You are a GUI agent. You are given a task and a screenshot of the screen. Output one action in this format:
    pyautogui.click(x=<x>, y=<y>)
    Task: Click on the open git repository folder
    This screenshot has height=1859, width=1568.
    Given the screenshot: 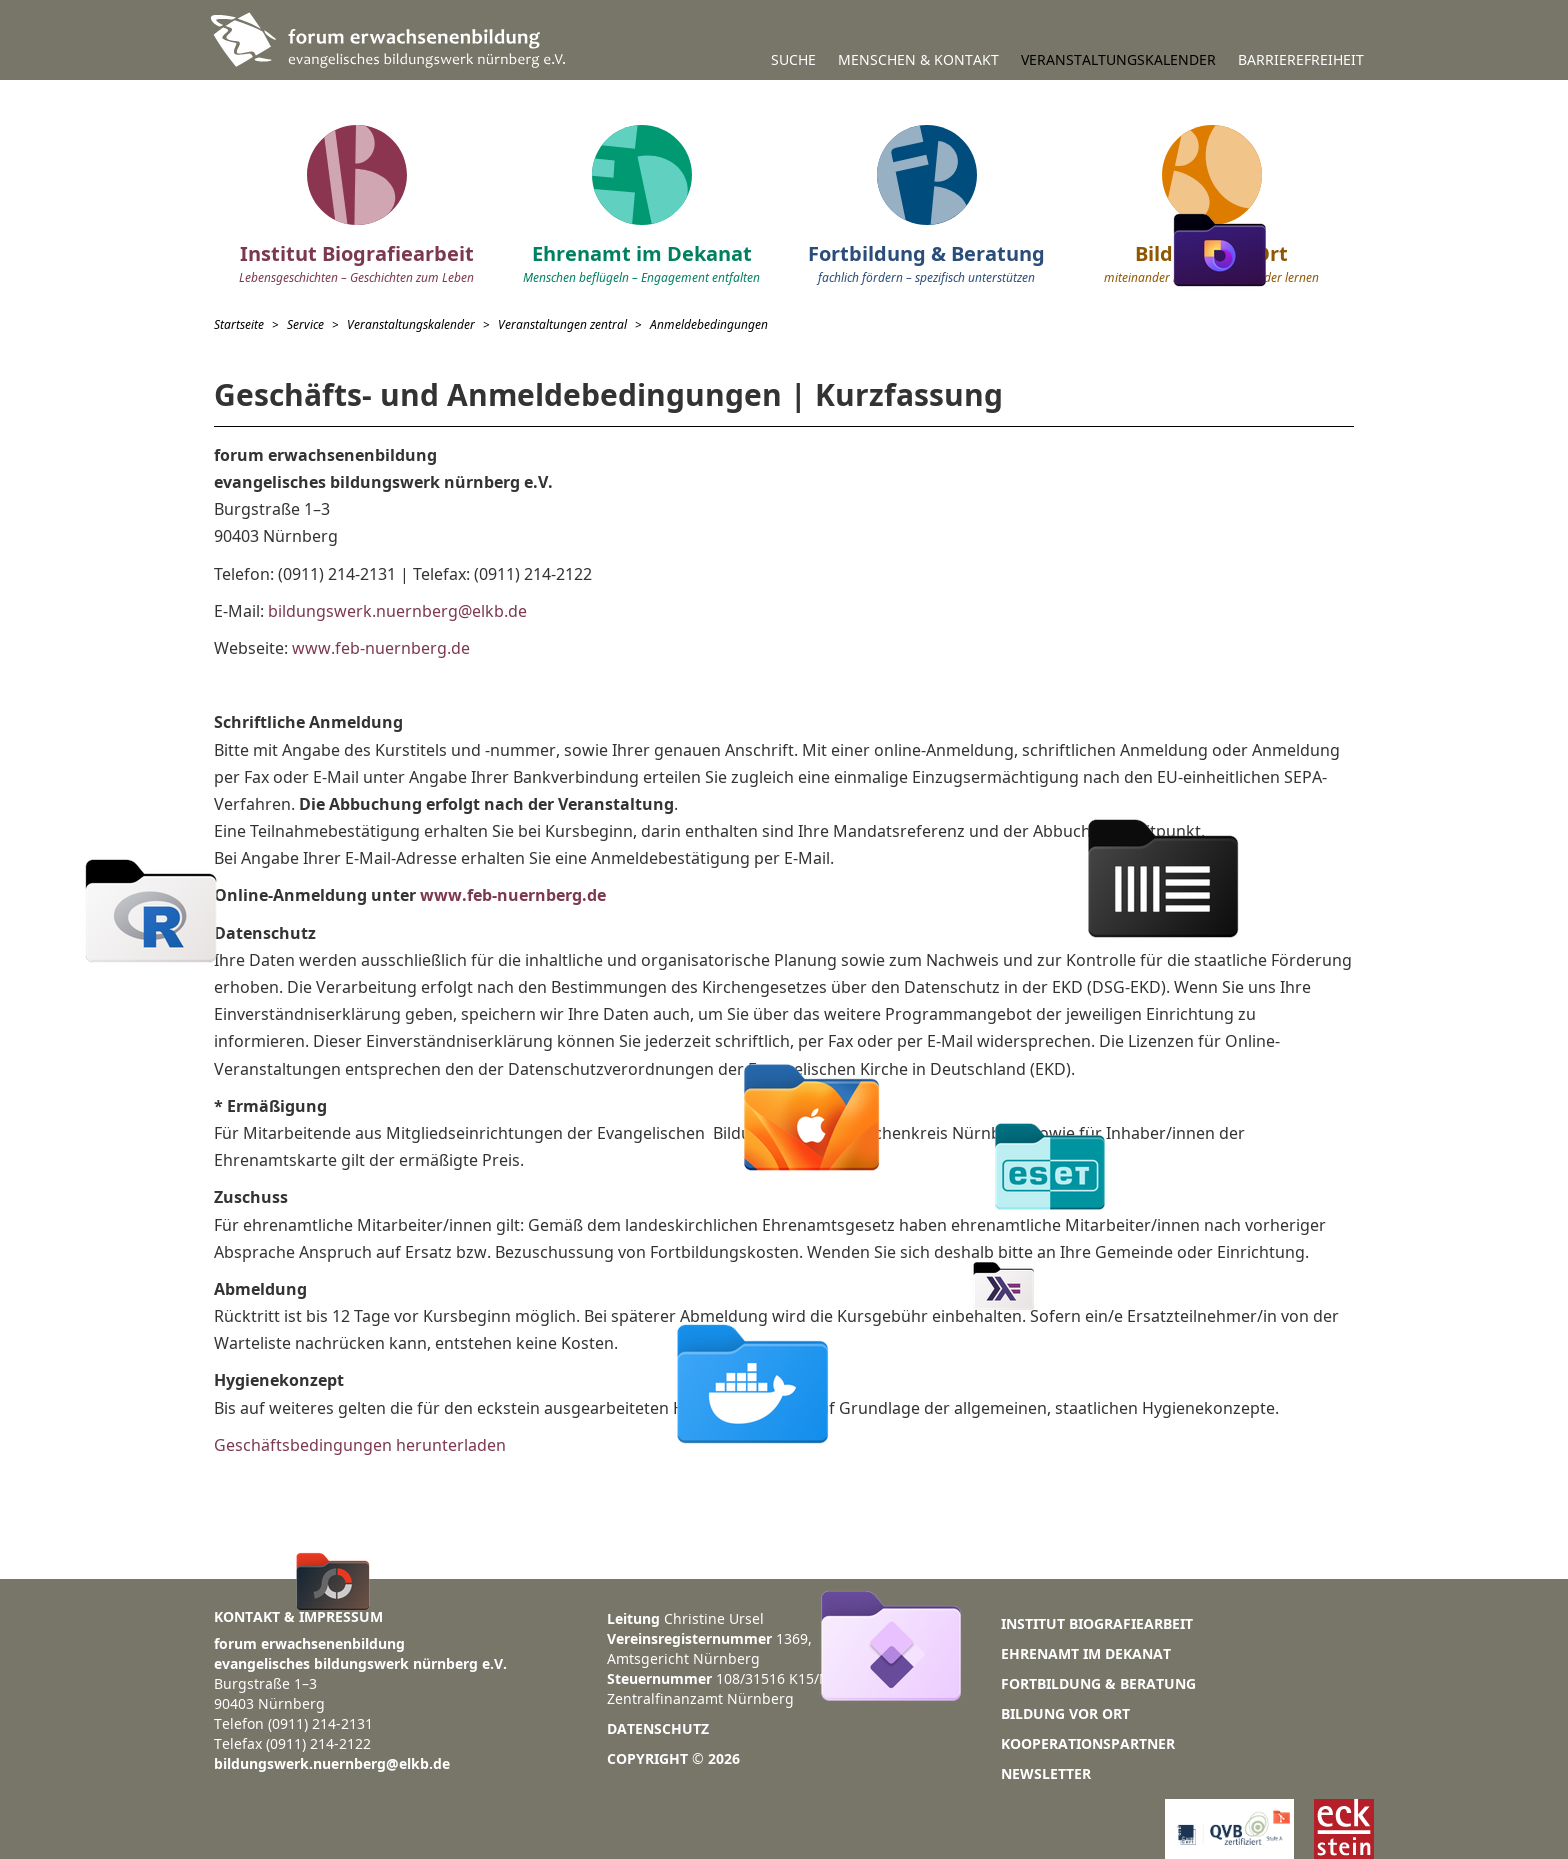 What is the action you would take?
    pyautogui.click(x=1281, y=1817)
    